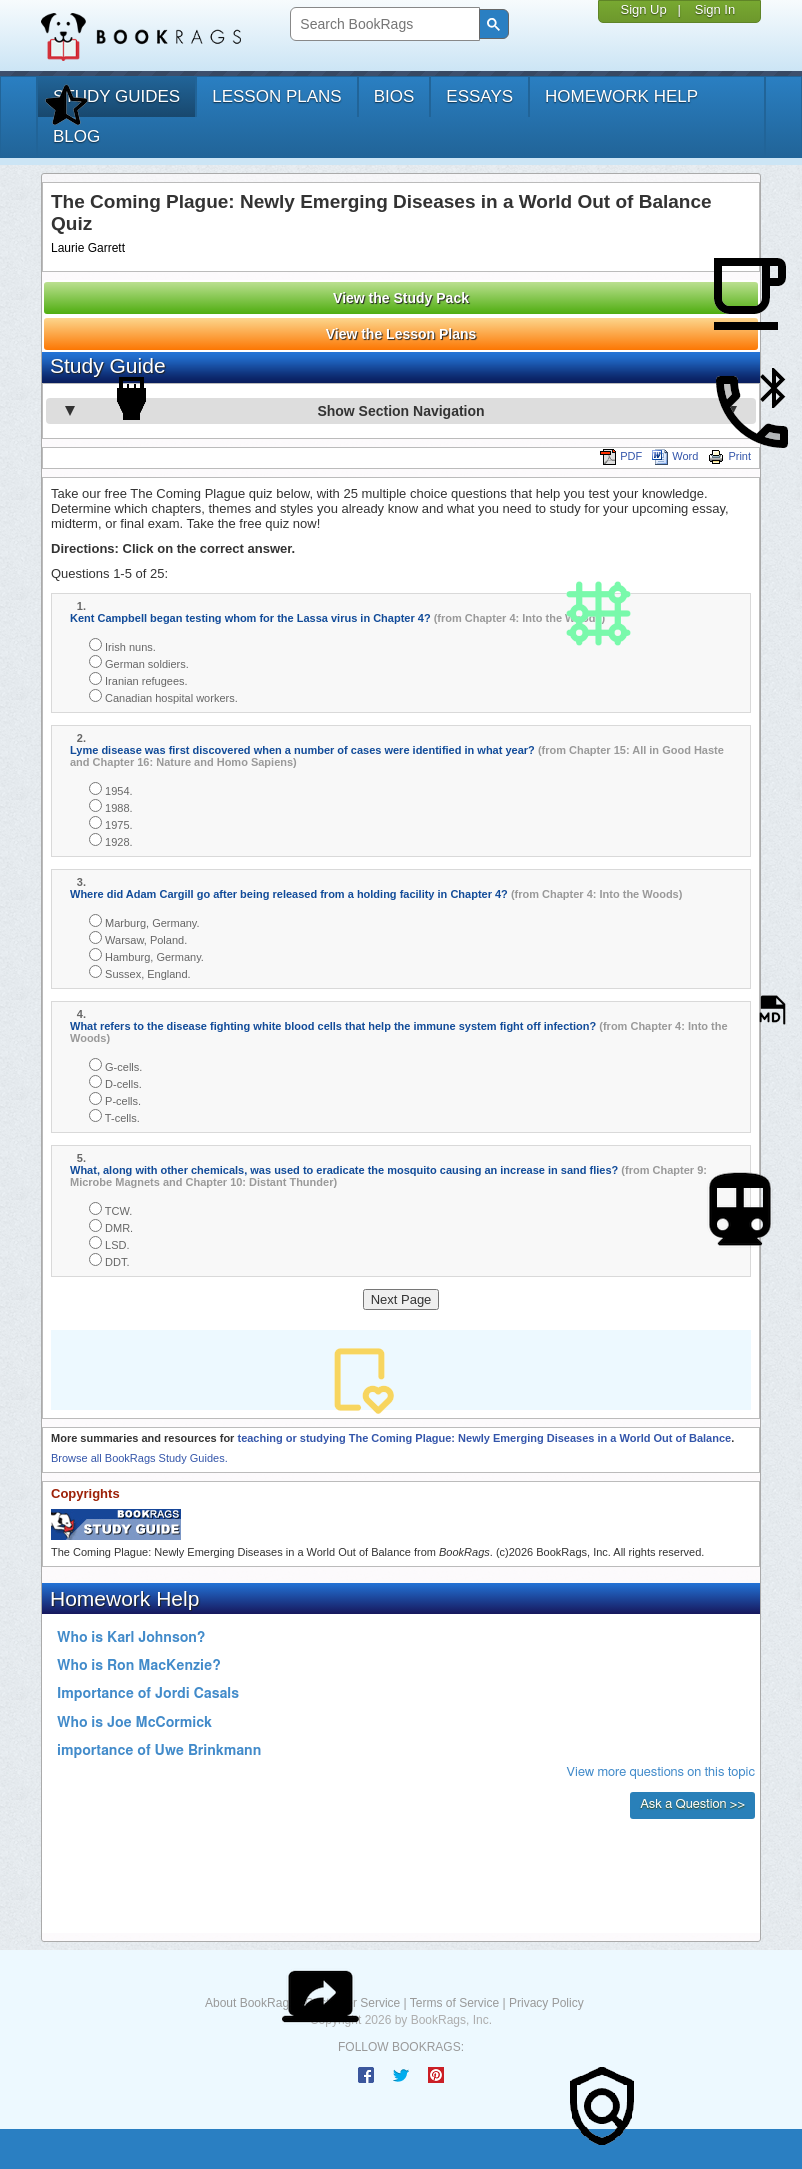 The width and height of the screenshot is (802, 2169). I want to click on share your screen with others, so click(320, 1996).